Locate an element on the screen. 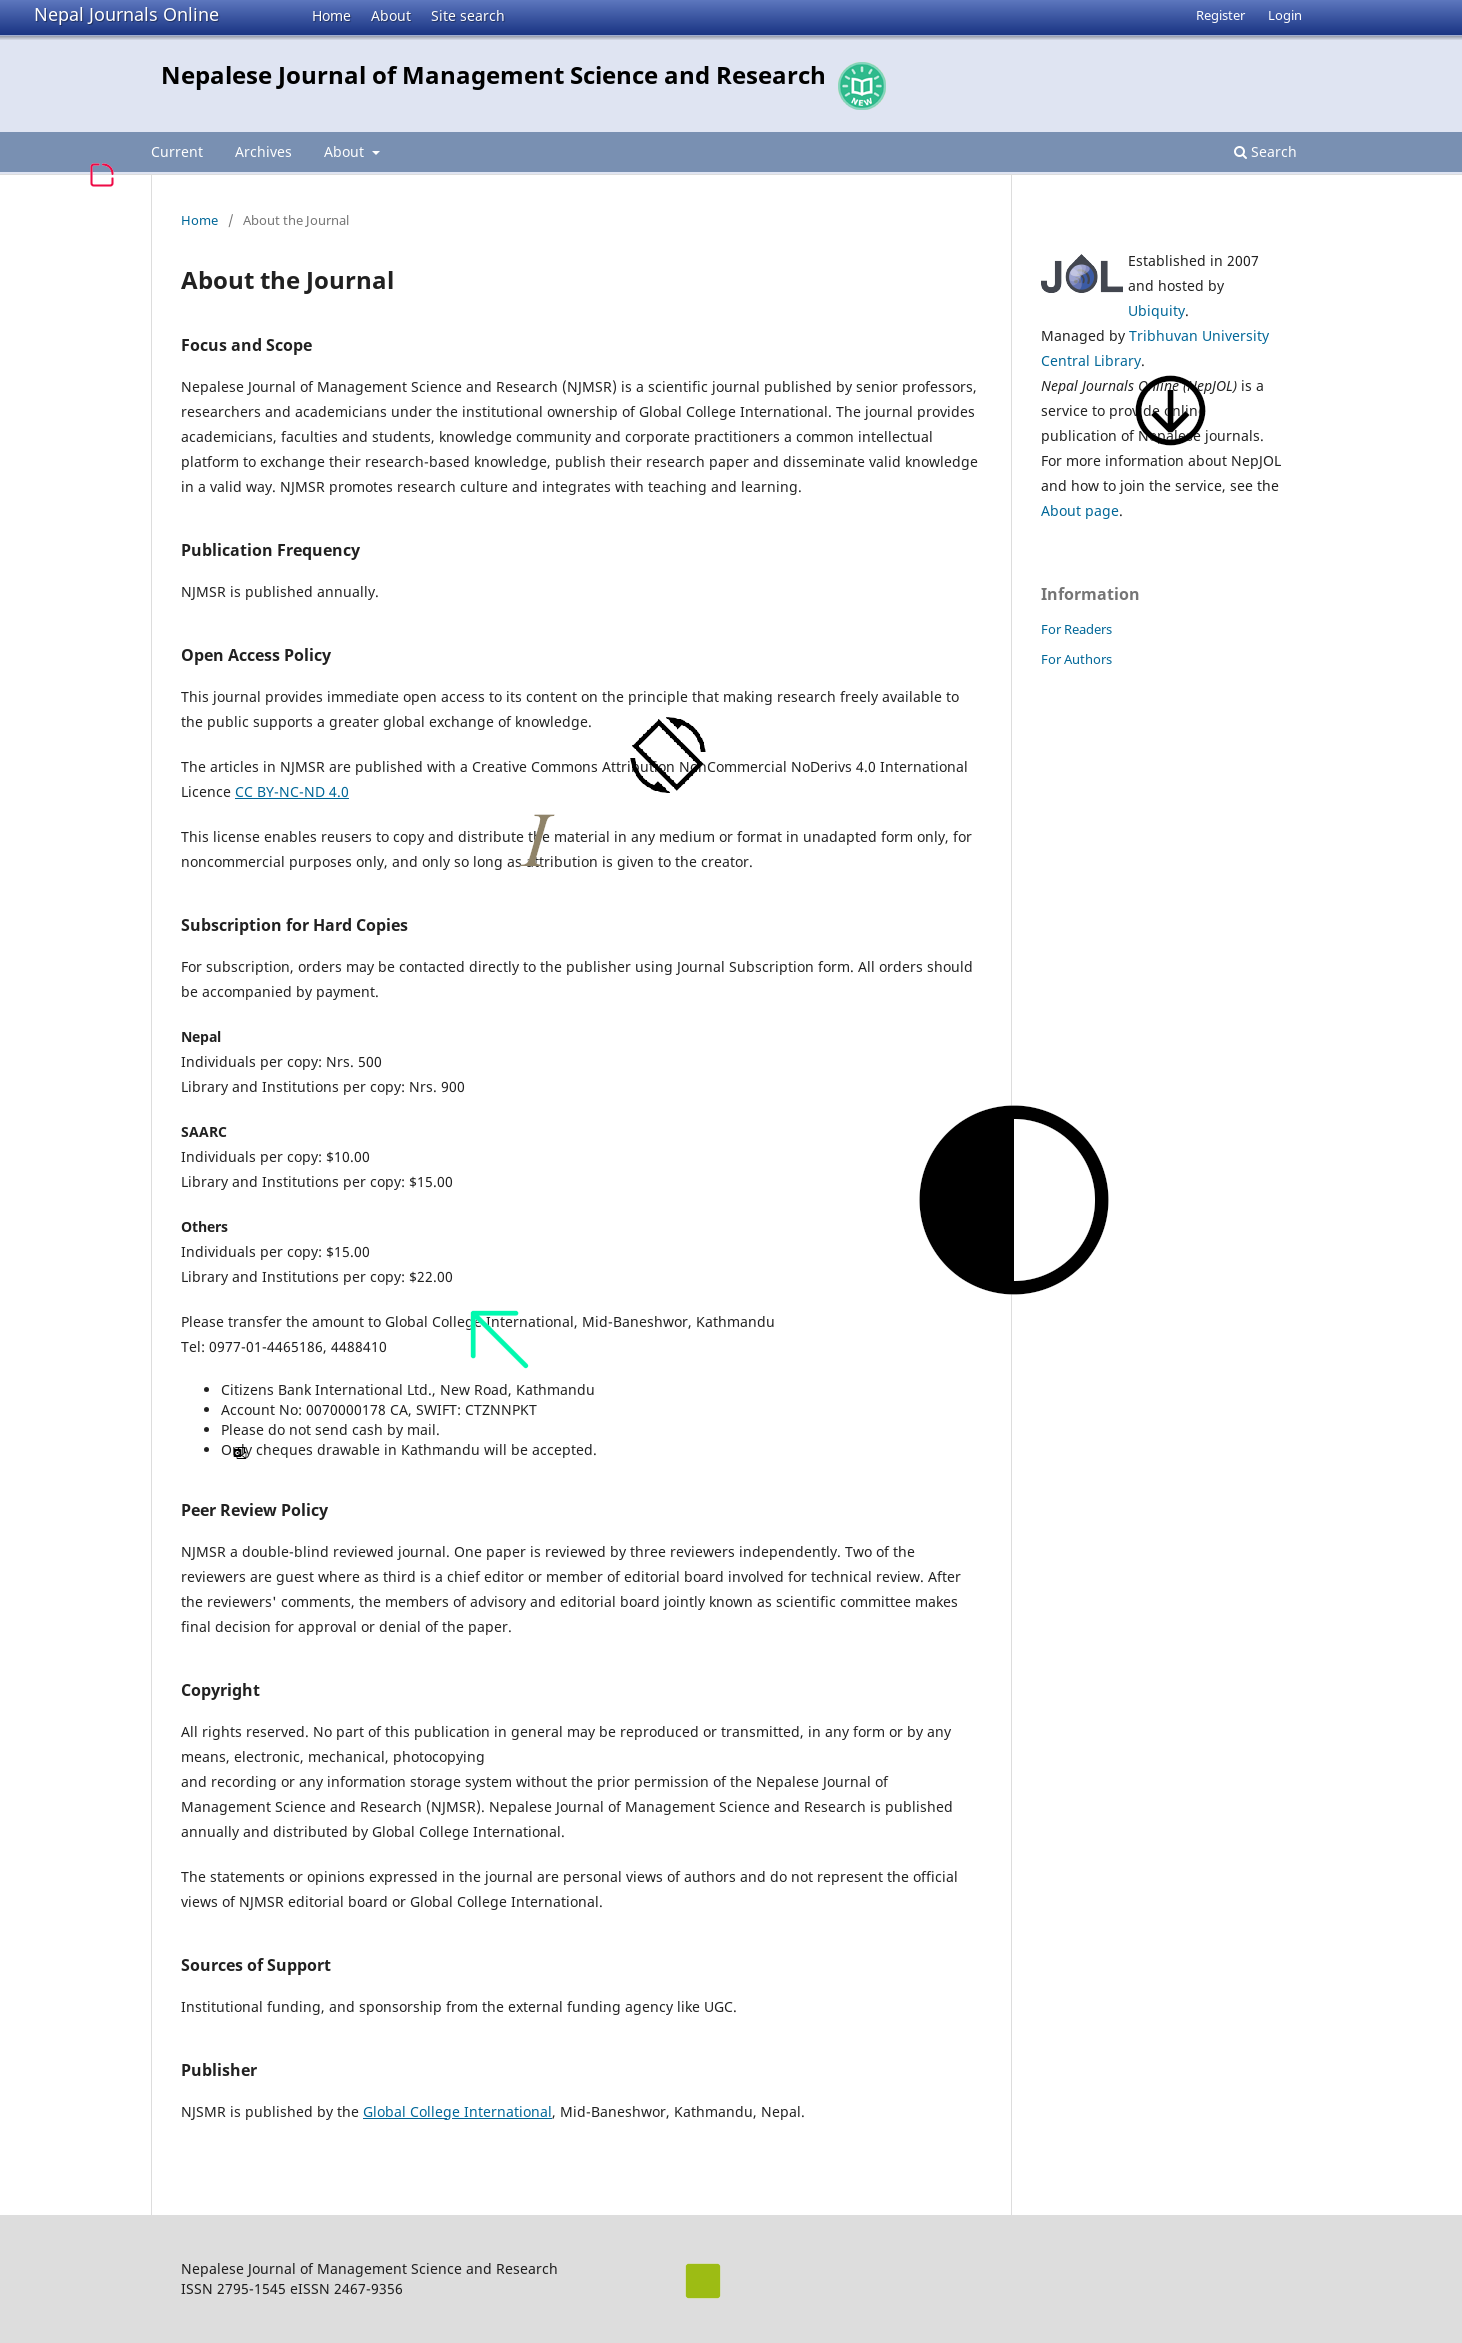  empty placeholder icon for spacing or alignment is located at coordinates (1119, 2144).